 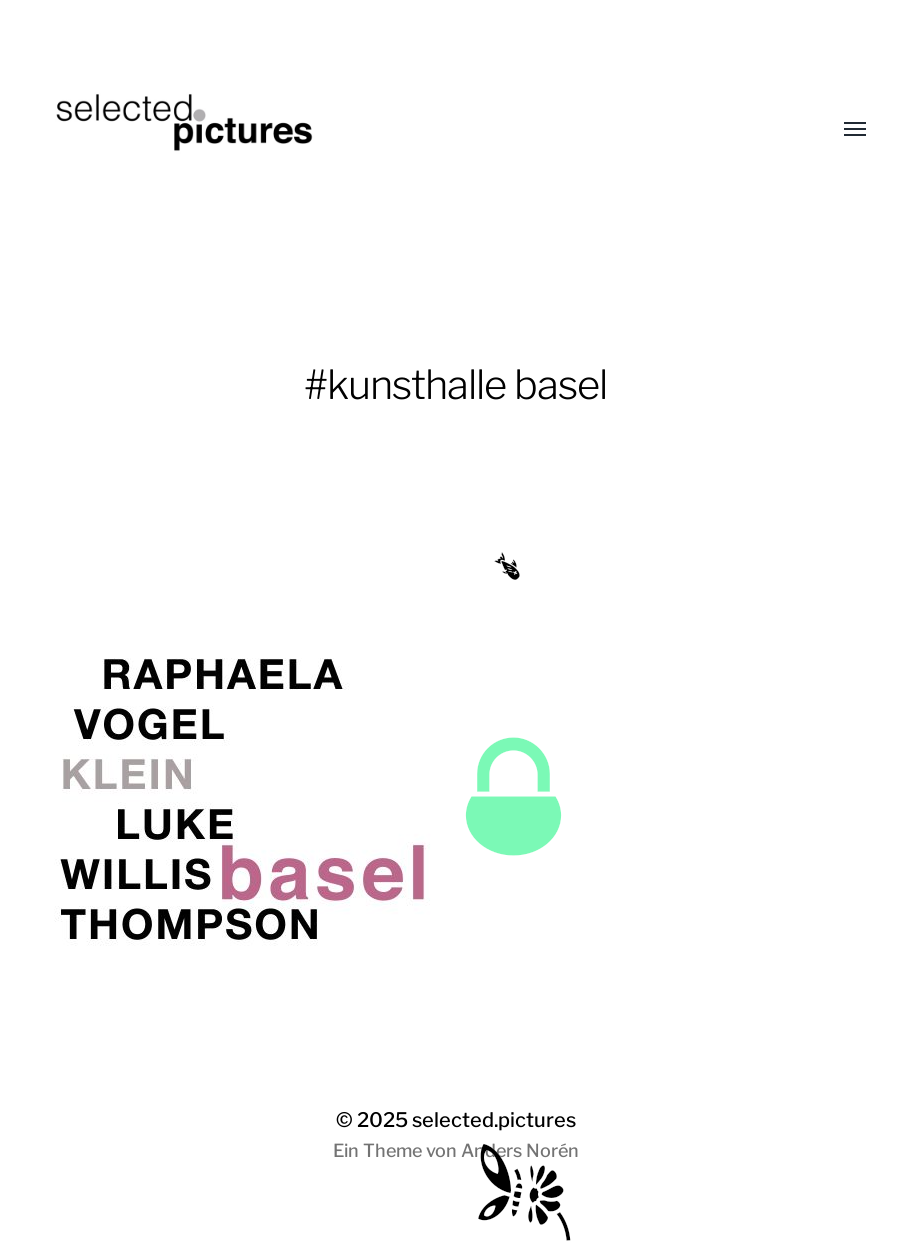 I want to click on indicates a food item or meal in a cooking game, so click(x=507, y=566).